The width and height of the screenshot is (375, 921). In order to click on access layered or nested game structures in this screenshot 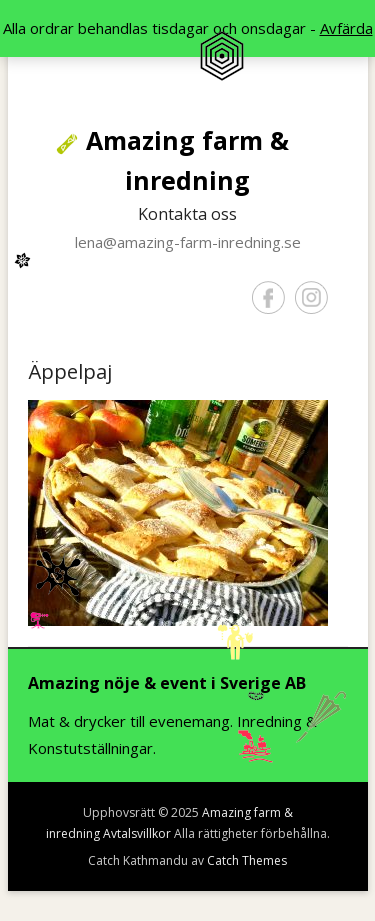, I will do `click(222, 56)`.